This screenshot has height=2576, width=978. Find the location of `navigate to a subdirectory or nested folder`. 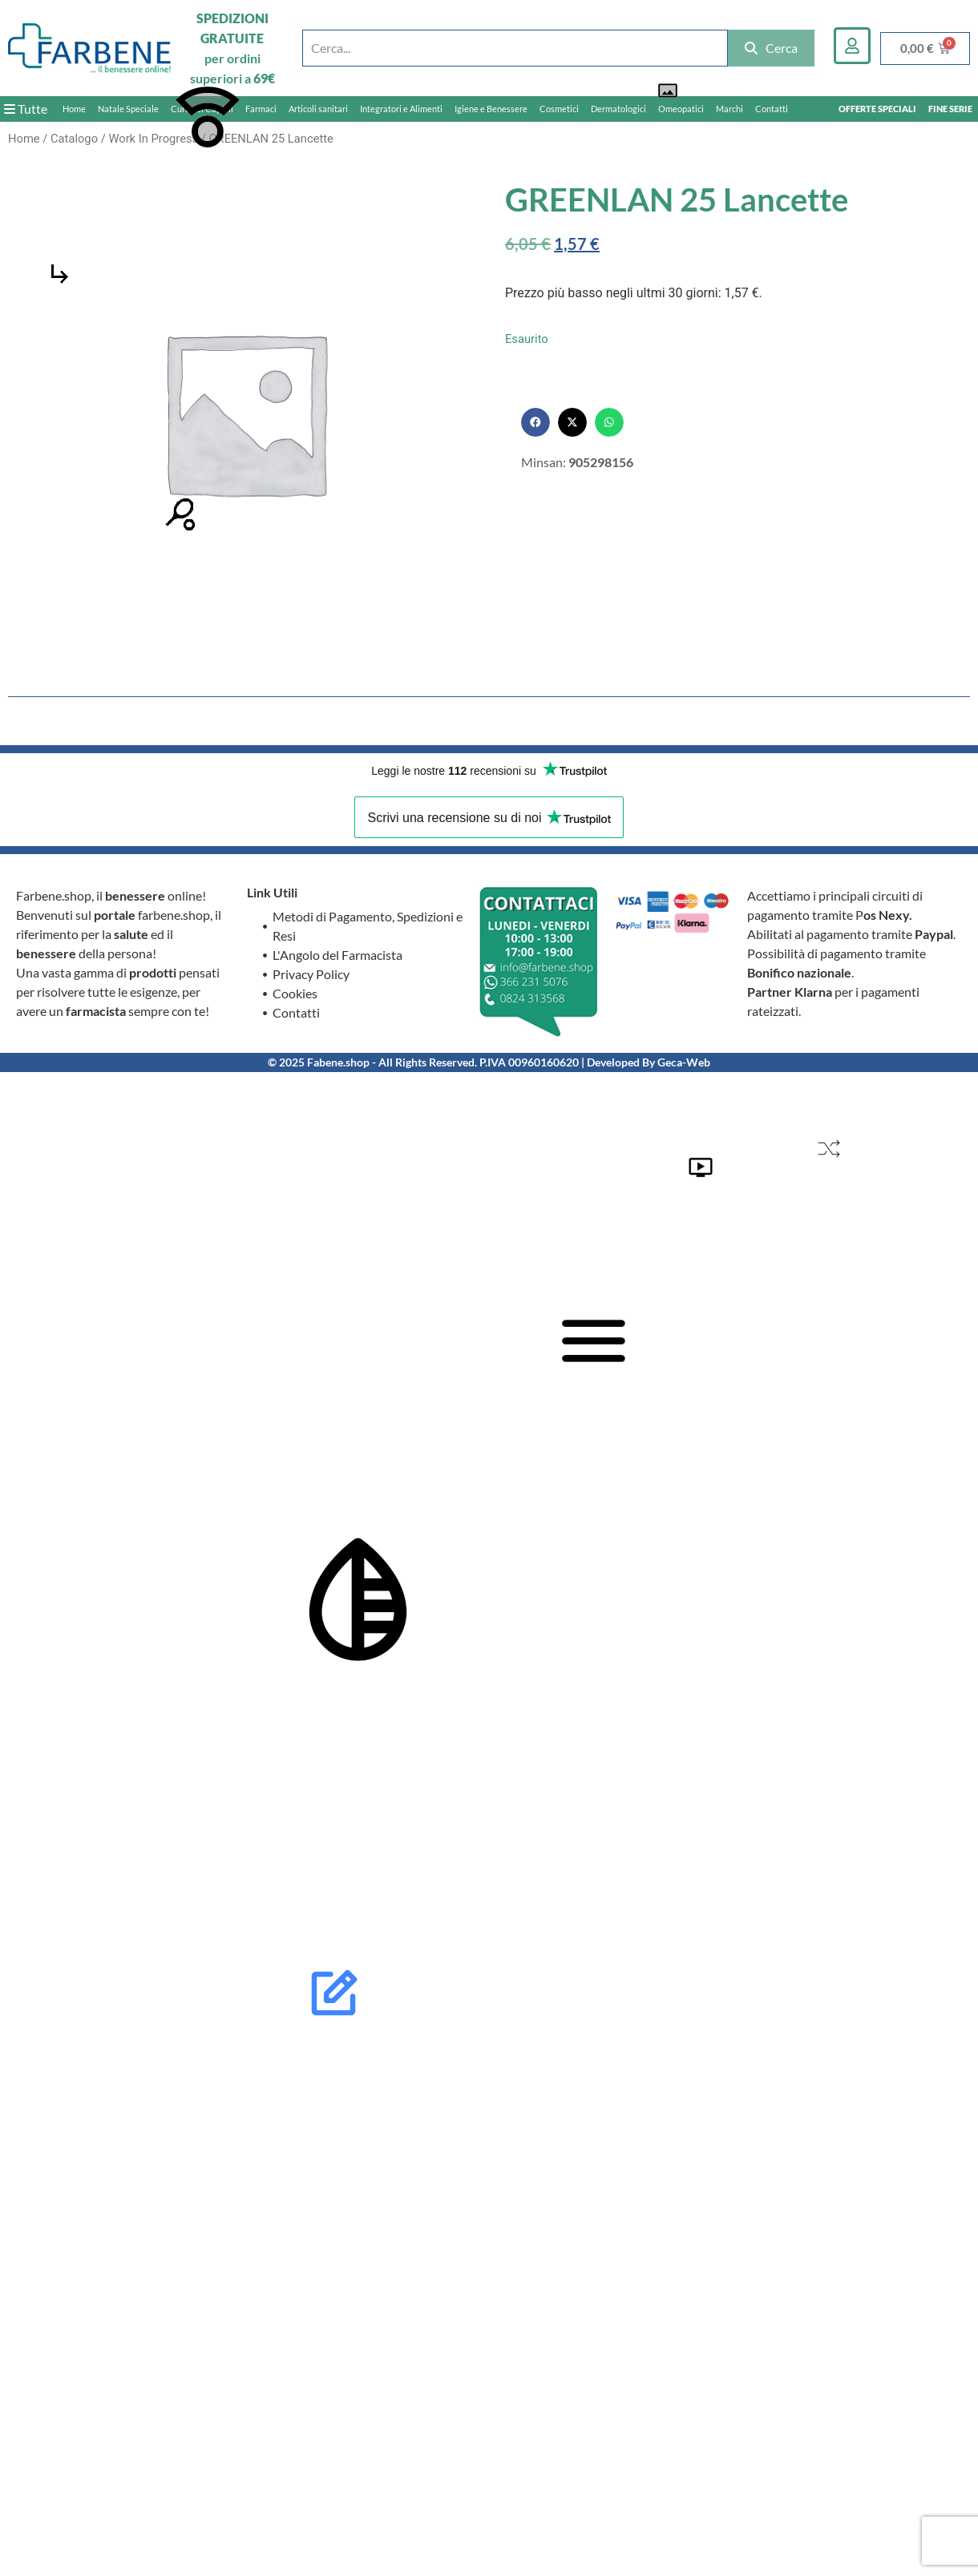

navigate to a subdirectory or nested folder is located at coordinates (60, 273).